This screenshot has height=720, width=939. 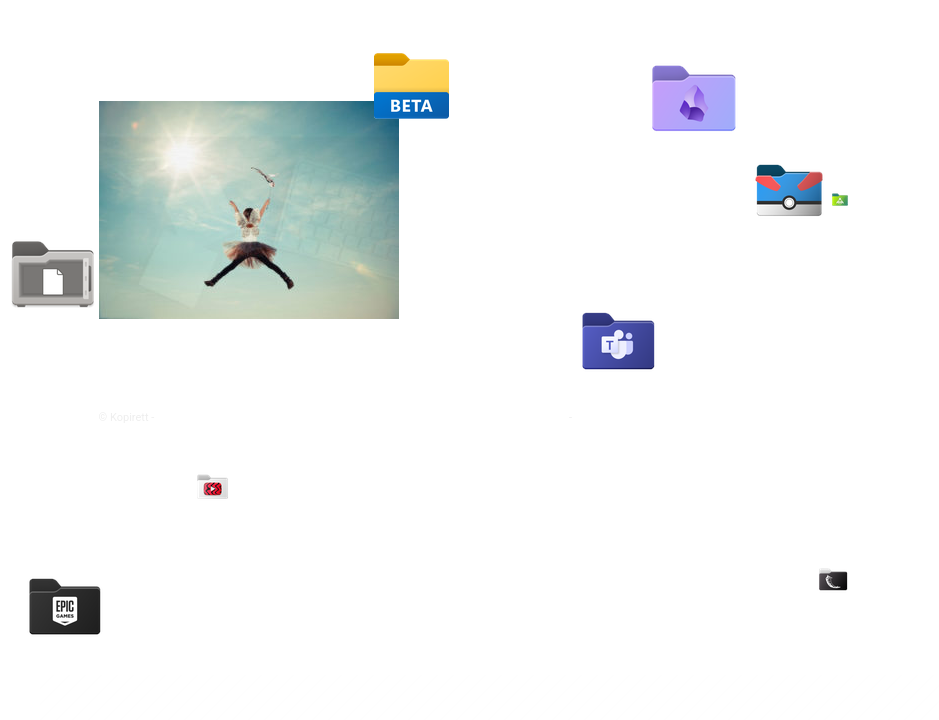 I want to click on open PewDiePie YouTube channel folder, so click(x=212, y=487).